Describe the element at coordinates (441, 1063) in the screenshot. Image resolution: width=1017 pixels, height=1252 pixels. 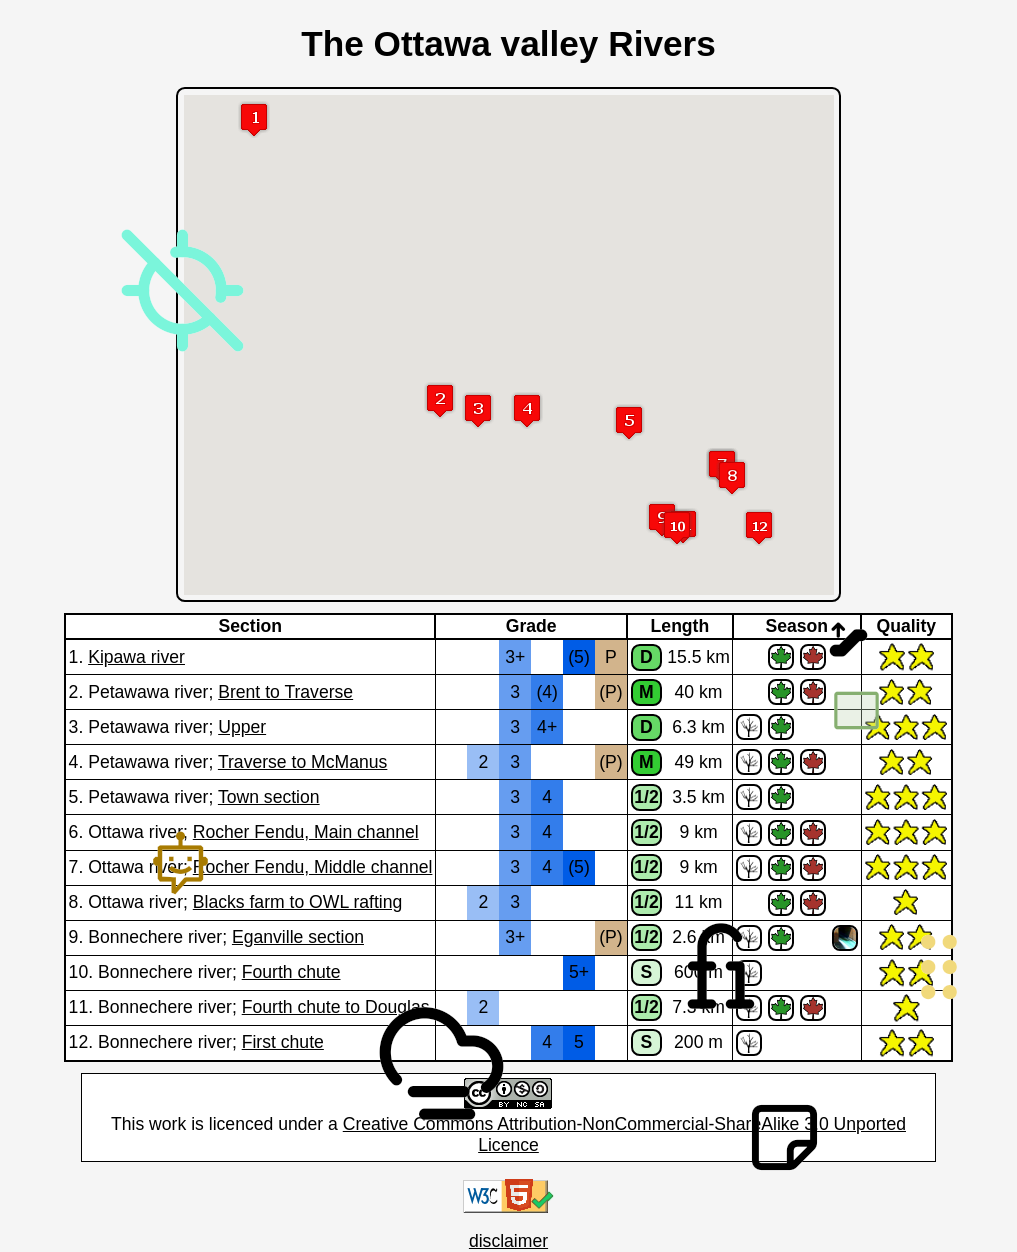
I see `indicates foggy weather conditions` at that location.